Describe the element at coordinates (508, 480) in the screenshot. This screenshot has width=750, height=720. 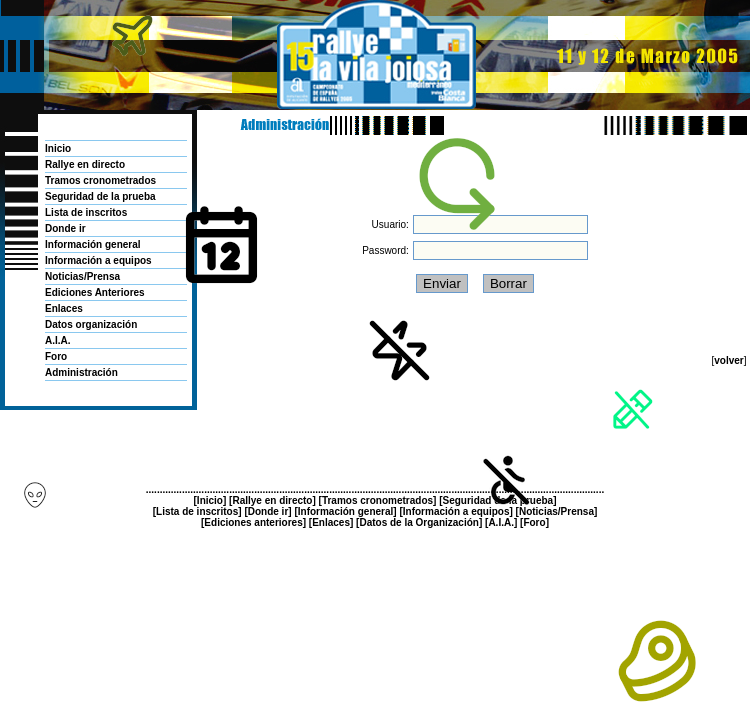
I see `indicates location or service is not wheelchair accessible` at that location.